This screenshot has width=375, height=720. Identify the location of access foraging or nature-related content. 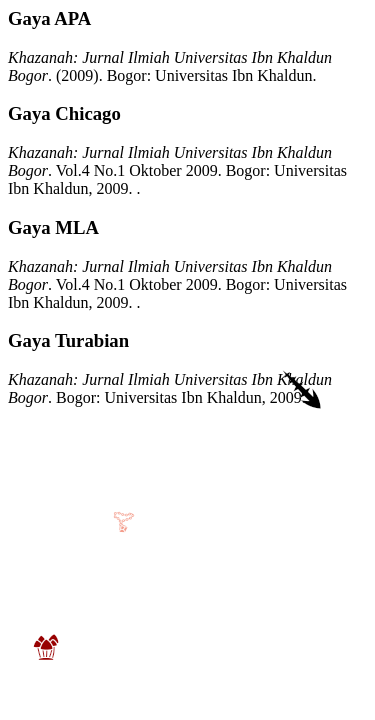
(46, 647).